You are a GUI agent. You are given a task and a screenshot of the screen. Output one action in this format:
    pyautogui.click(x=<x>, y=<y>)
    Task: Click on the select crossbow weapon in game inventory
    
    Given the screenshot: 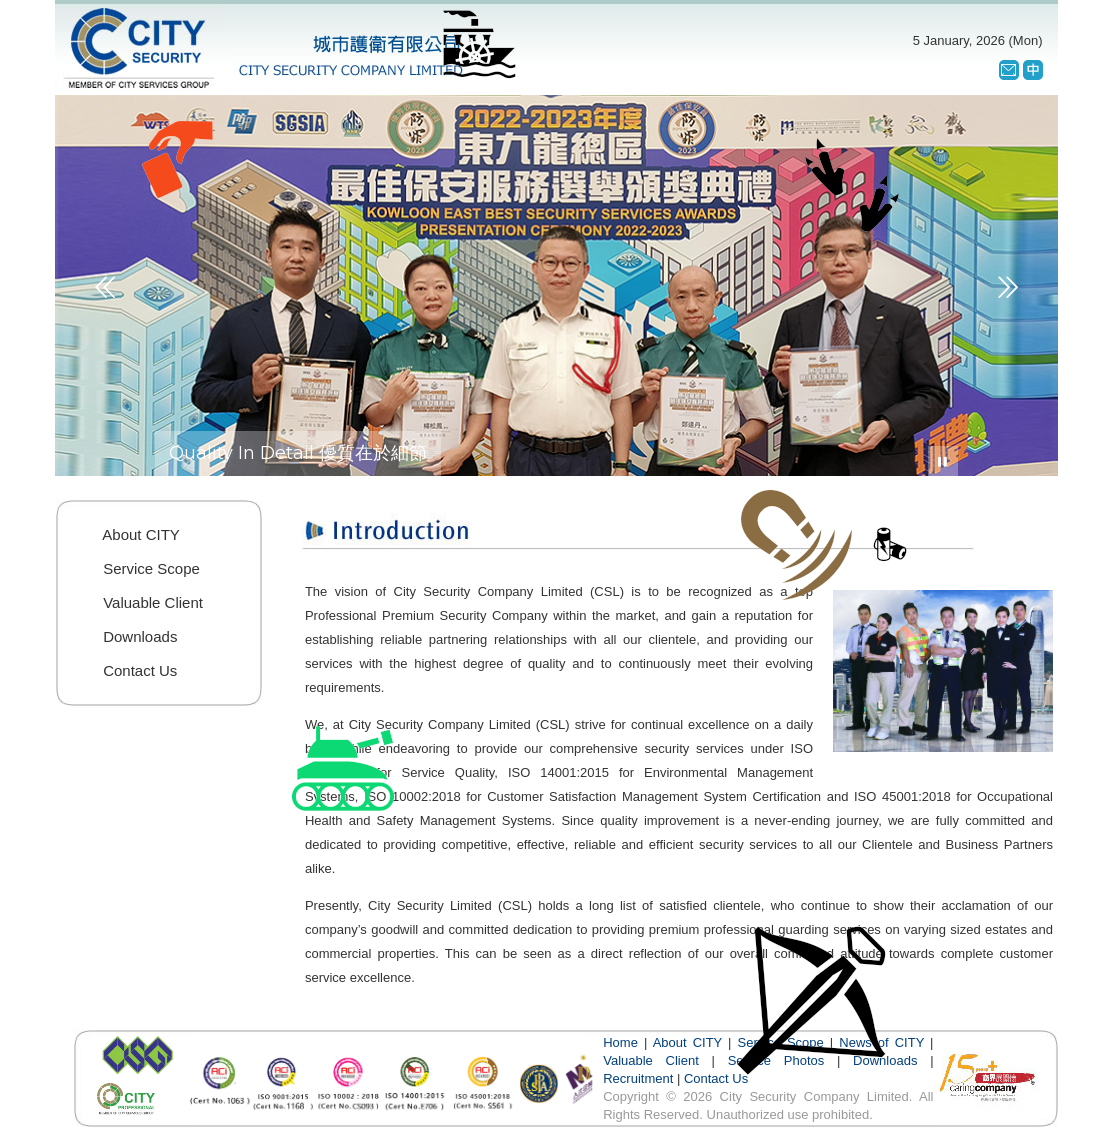 What is the action you would take?
    pyautogui.click(x=810, y=1001)
    